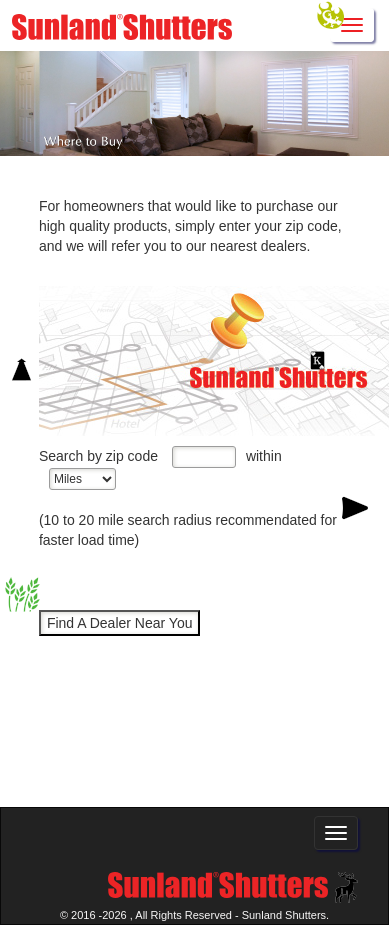 This screenshot has height=942, width=389. I want to click on king of hearts playing card, so click(317, 360).